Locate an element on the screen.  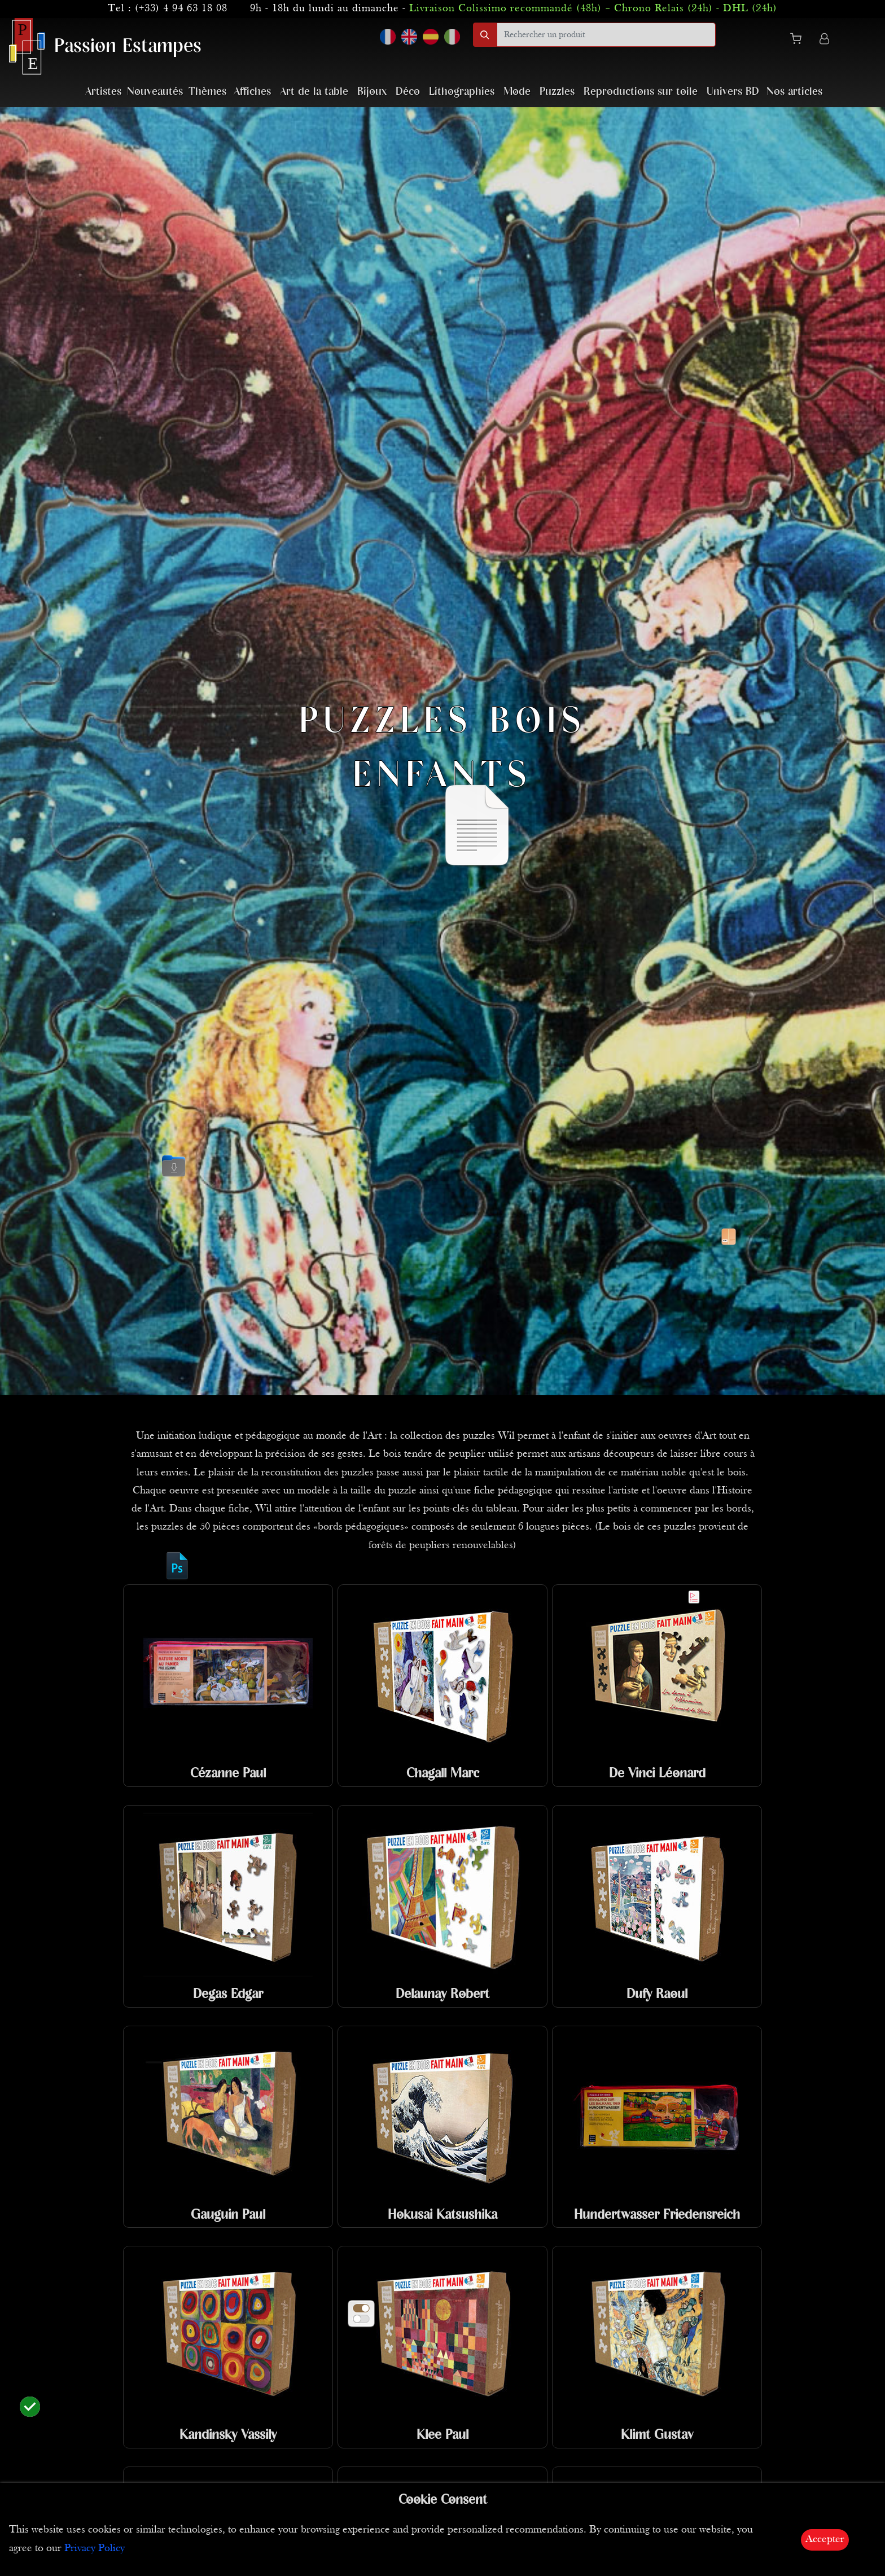
open your downloads folder is located at coordinates (173, 1166).